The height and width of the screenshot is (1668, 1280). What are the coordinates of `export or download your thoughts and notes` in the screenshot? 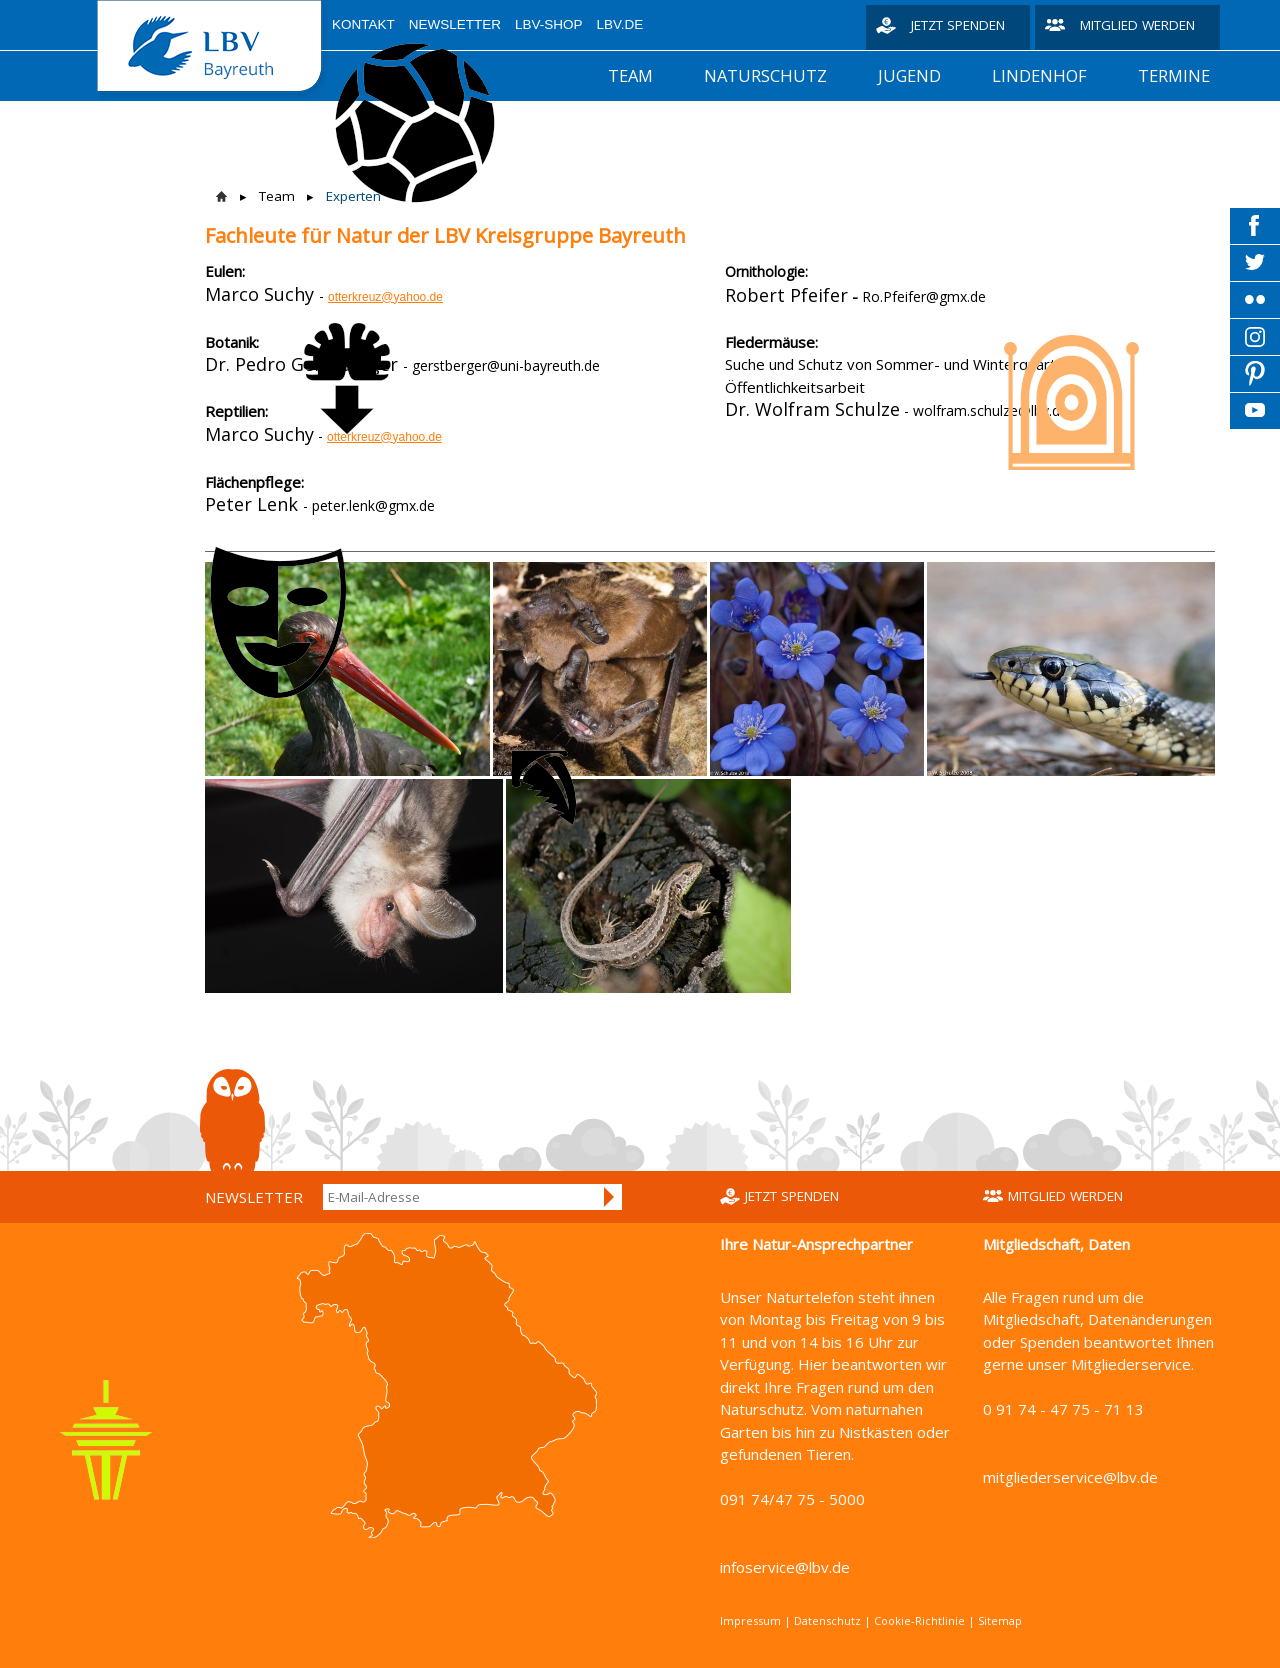 It's located at (347, 378).